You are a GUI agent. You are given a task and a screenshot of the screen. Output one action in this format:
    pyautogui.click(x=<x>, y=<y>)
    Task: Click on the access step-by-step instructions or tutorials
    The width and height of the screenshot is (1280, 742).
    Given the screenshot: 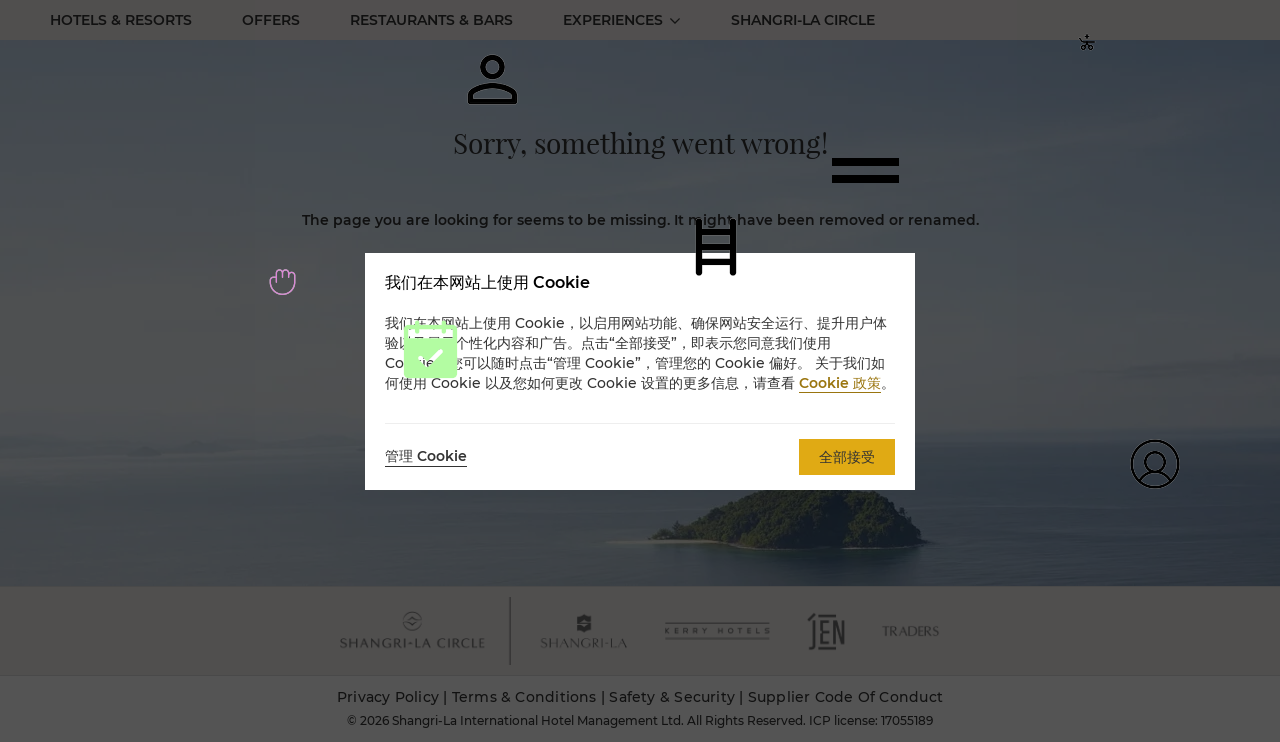 What is the action you would take?
    pyautogui.click(x=716, y=247)
    